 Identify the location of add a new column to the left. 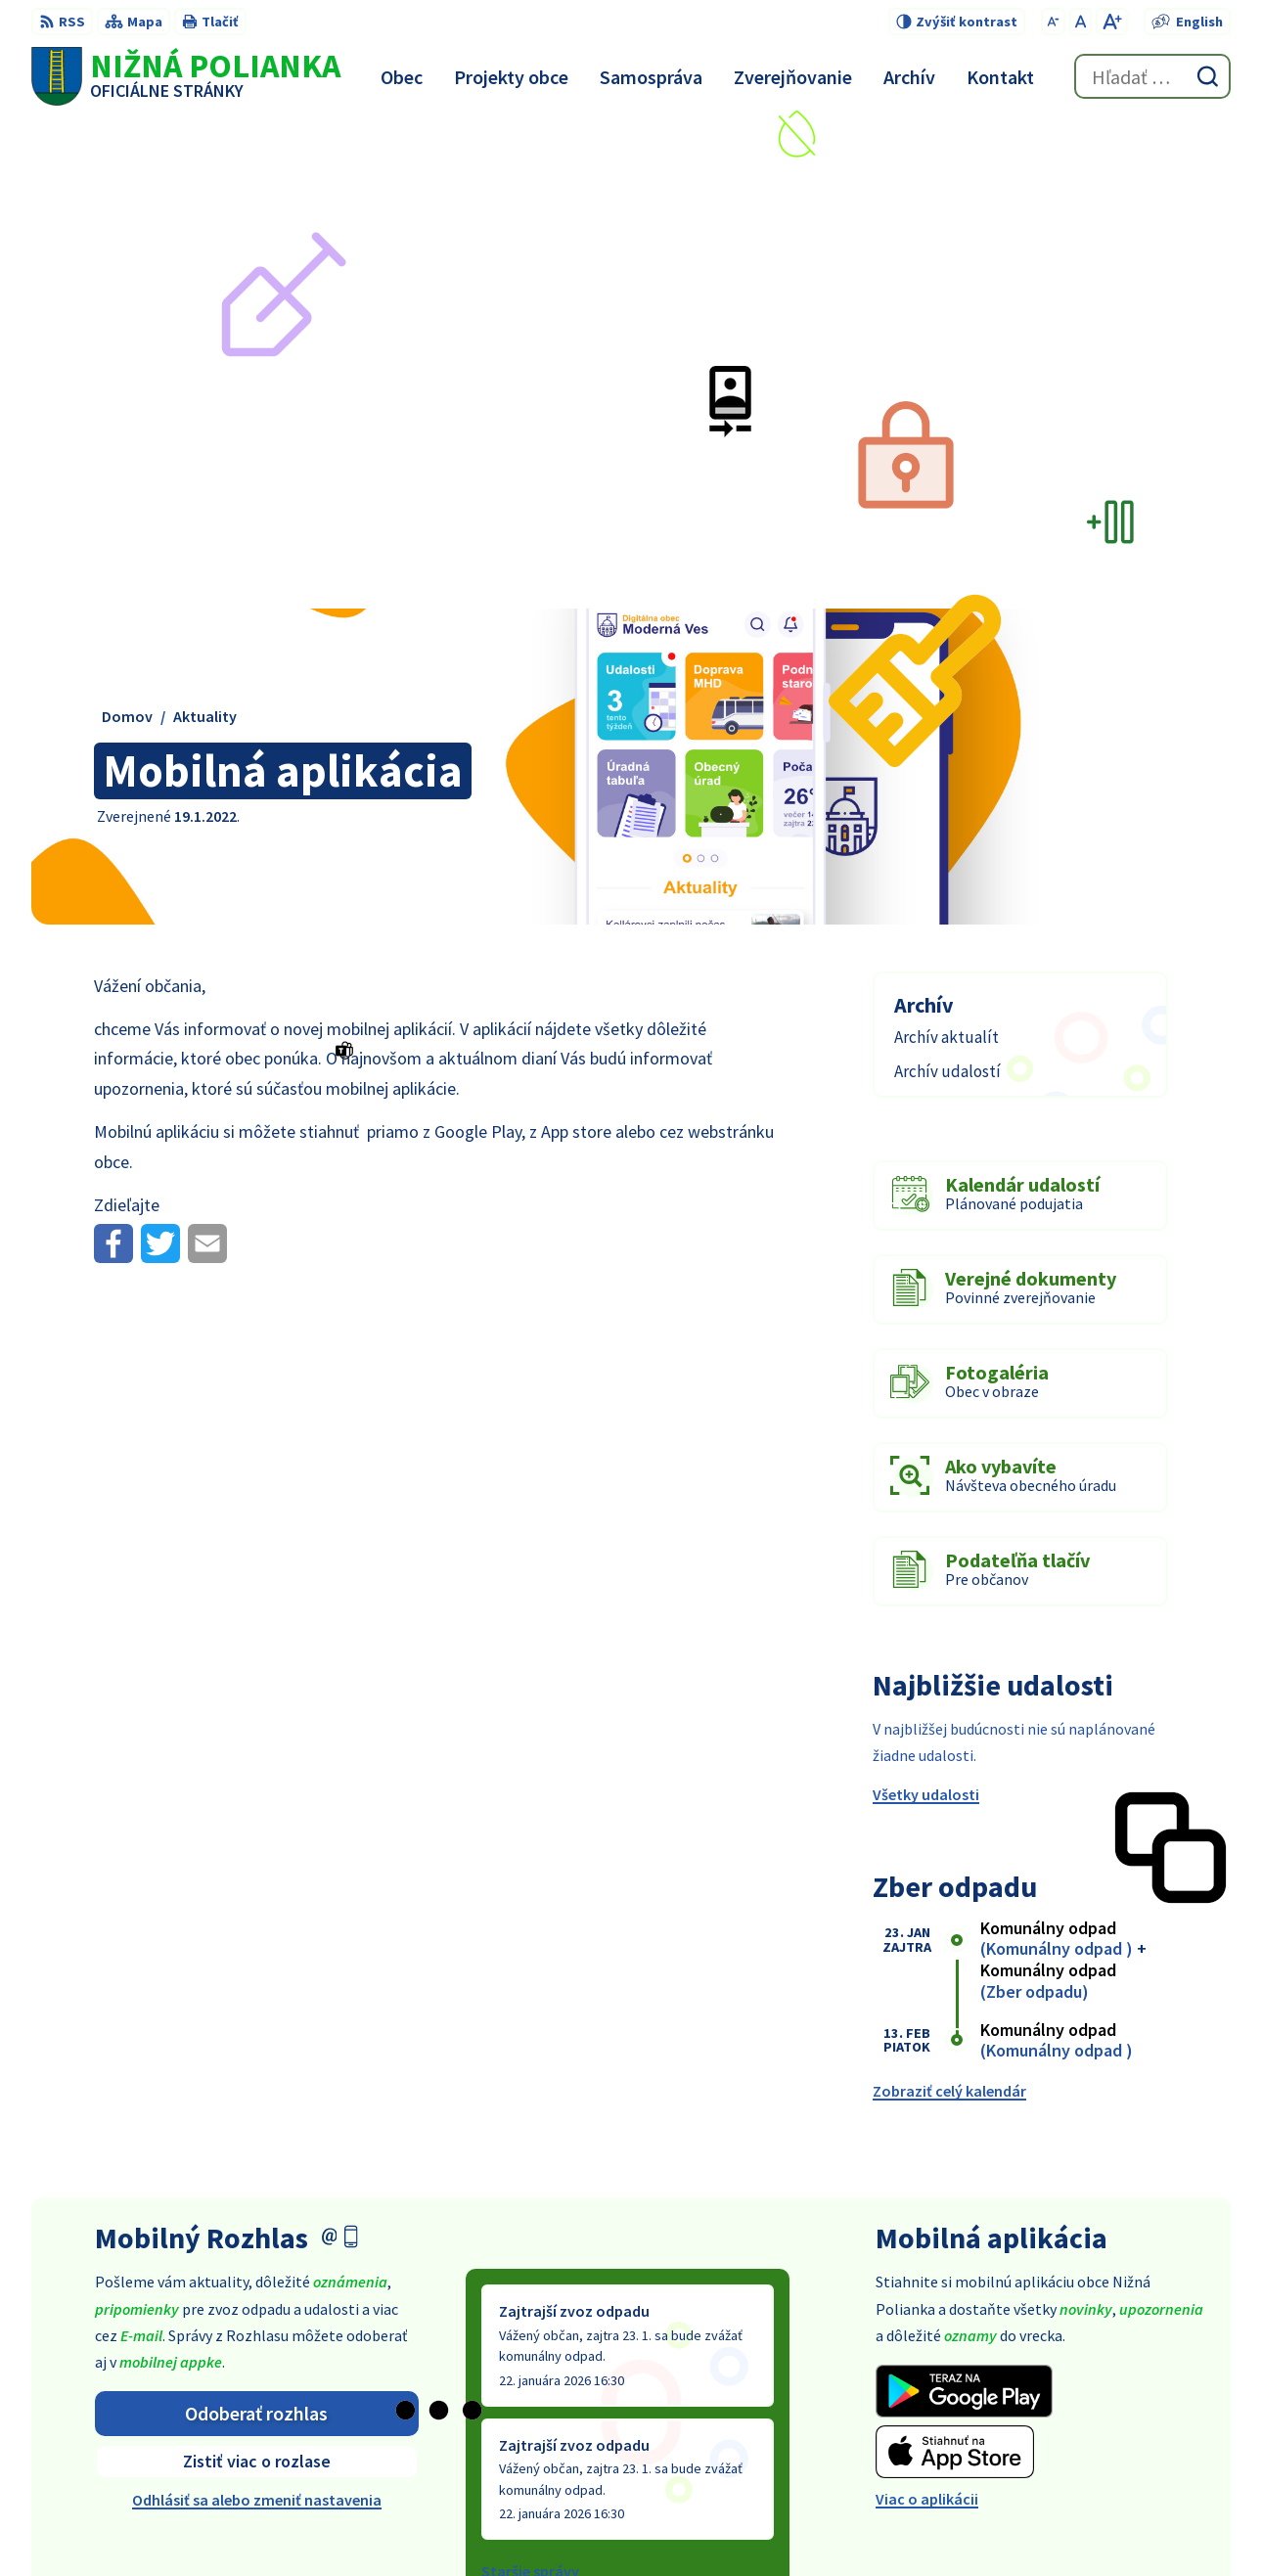
(1113, 521).